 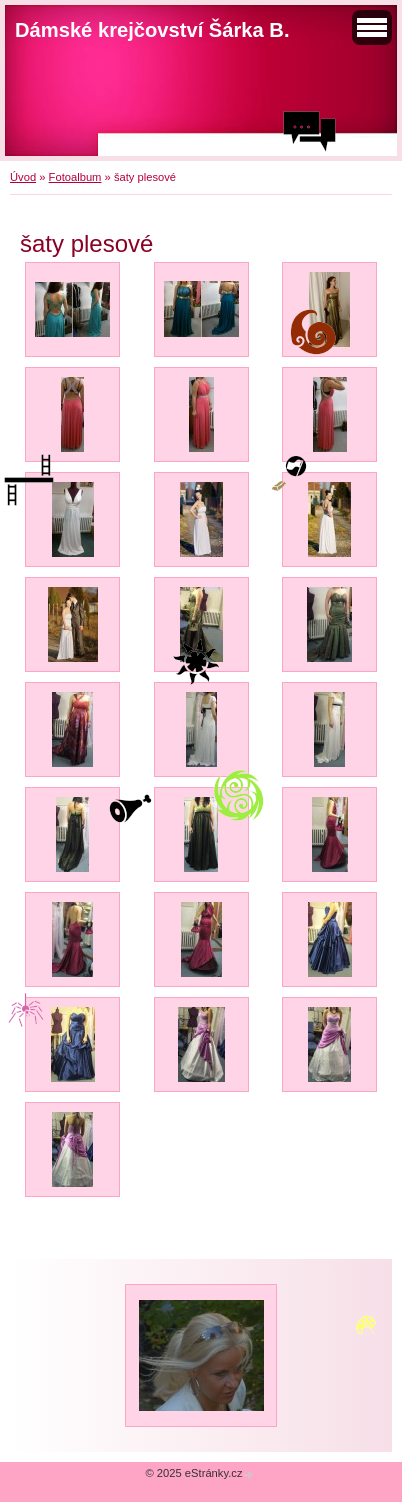 I want to click on toggle light mode or daytime theme, so click(x=196, y=662).